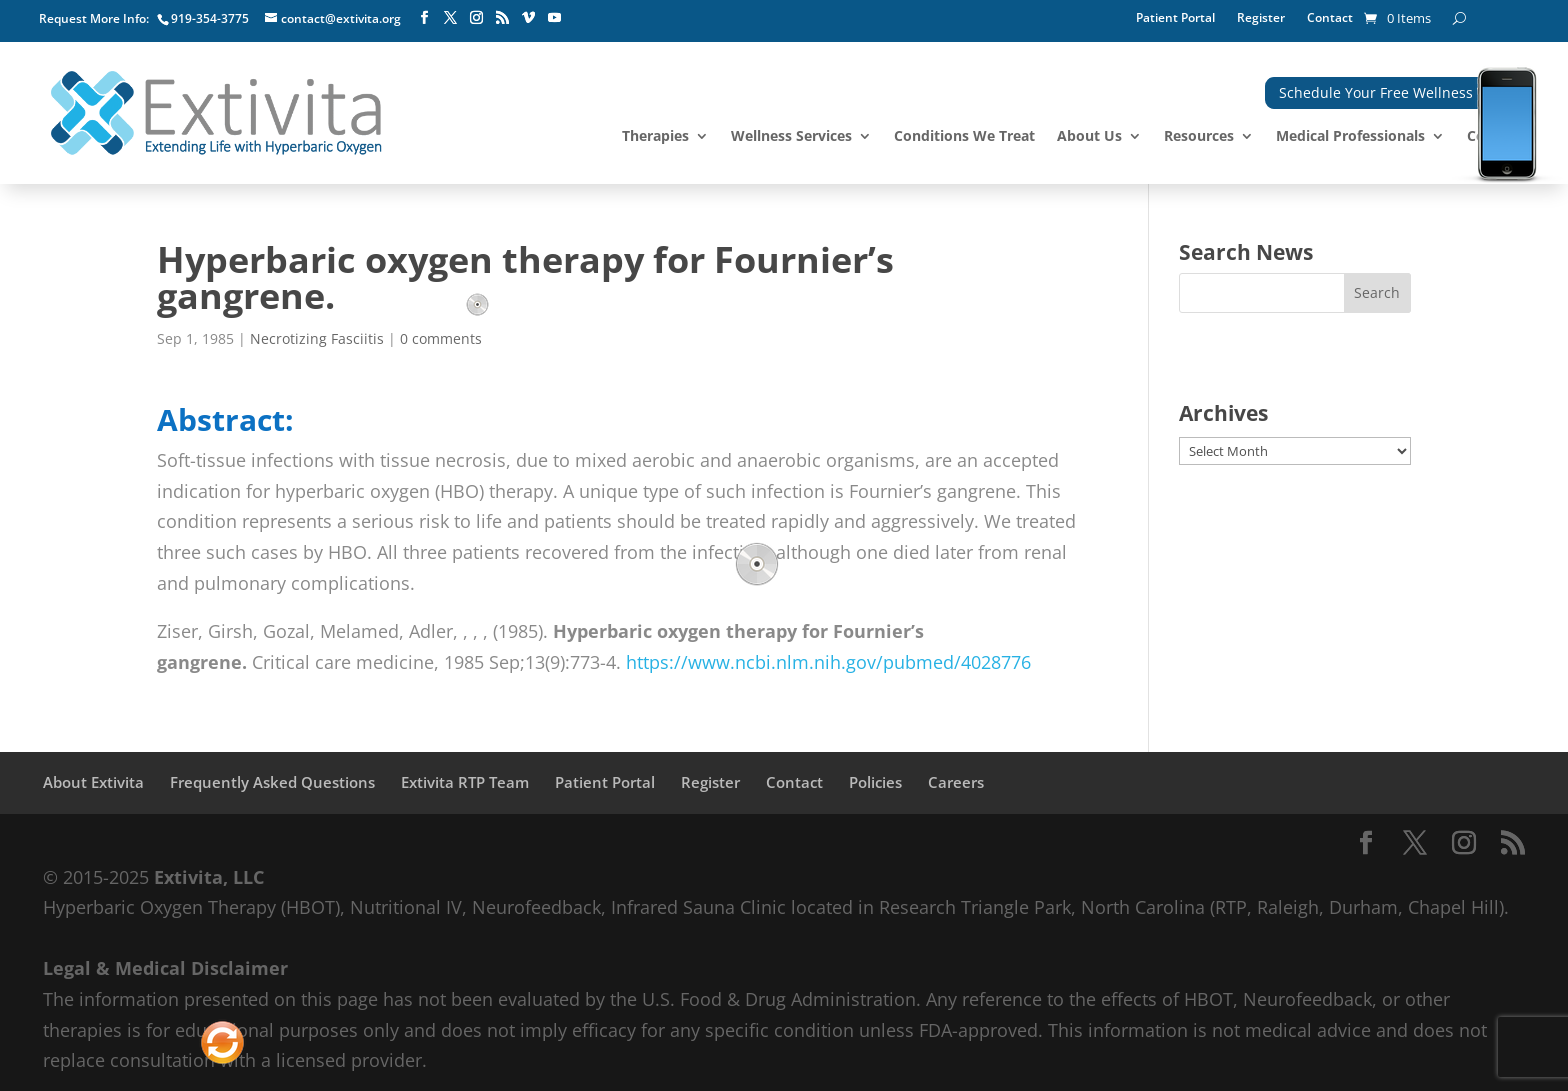 The height and width of the screenshot is (1091, 1568). I want to click on connect or sync an iPhone device, so click(1507, 124).